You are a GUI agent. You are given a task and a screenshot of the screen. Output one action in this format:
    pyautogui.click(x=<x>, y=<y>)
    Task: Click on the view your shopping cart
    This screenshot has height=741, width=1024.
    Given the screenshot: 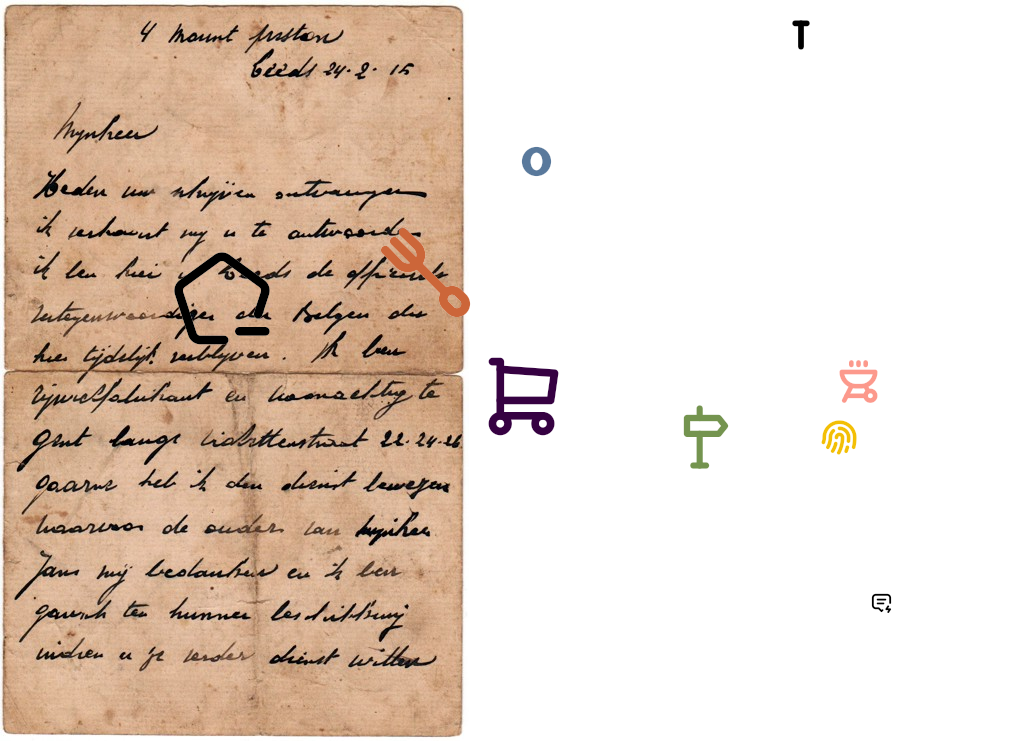 What is the action you would take?
    pyautogui.click(x=523, y=396)
    